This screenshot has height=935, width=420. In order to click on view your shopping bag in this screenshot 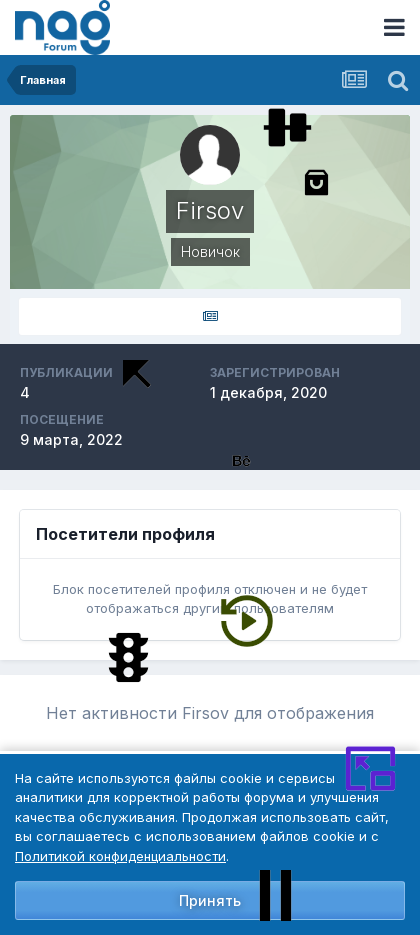, I will do `click(316, 182)`.